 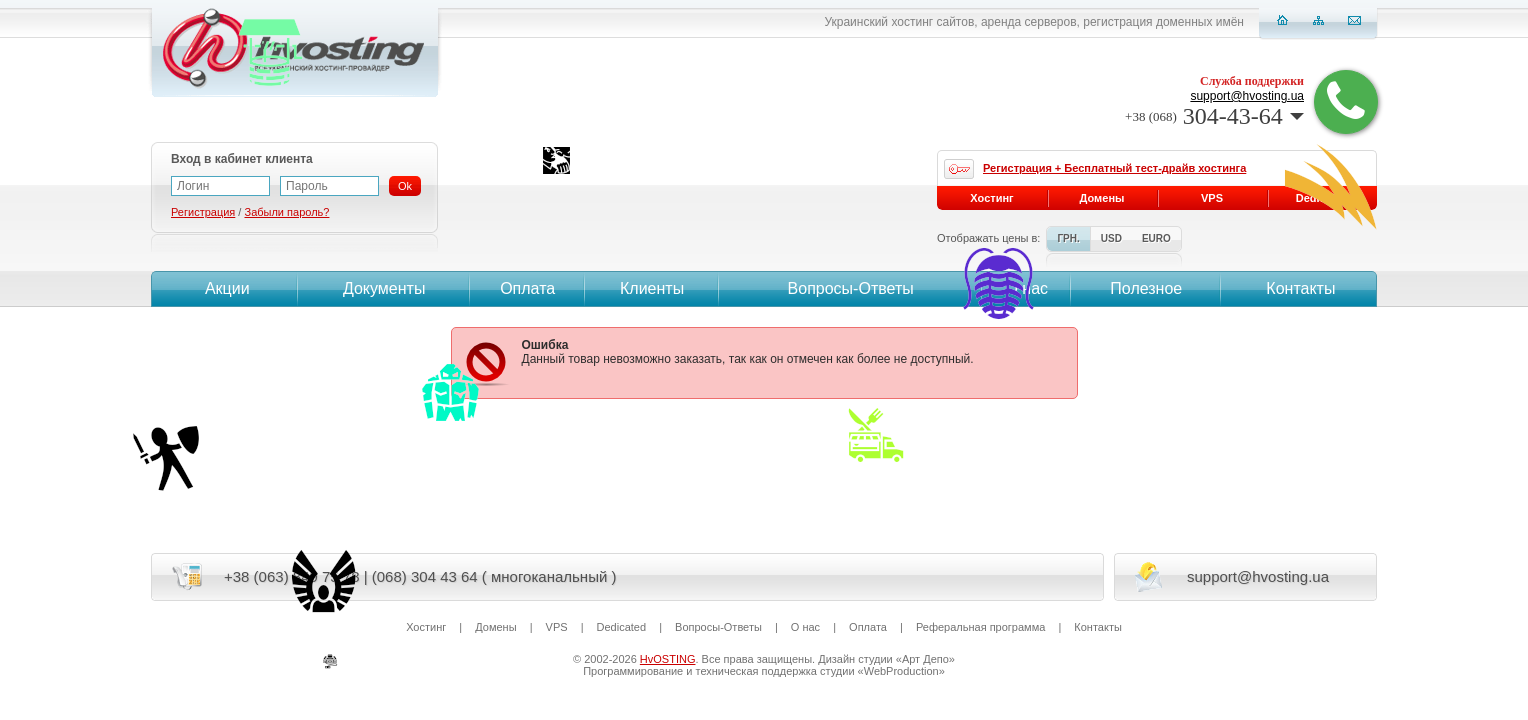 I want to click on indicates wind or air movement effect, so click(x=1330, y=189).